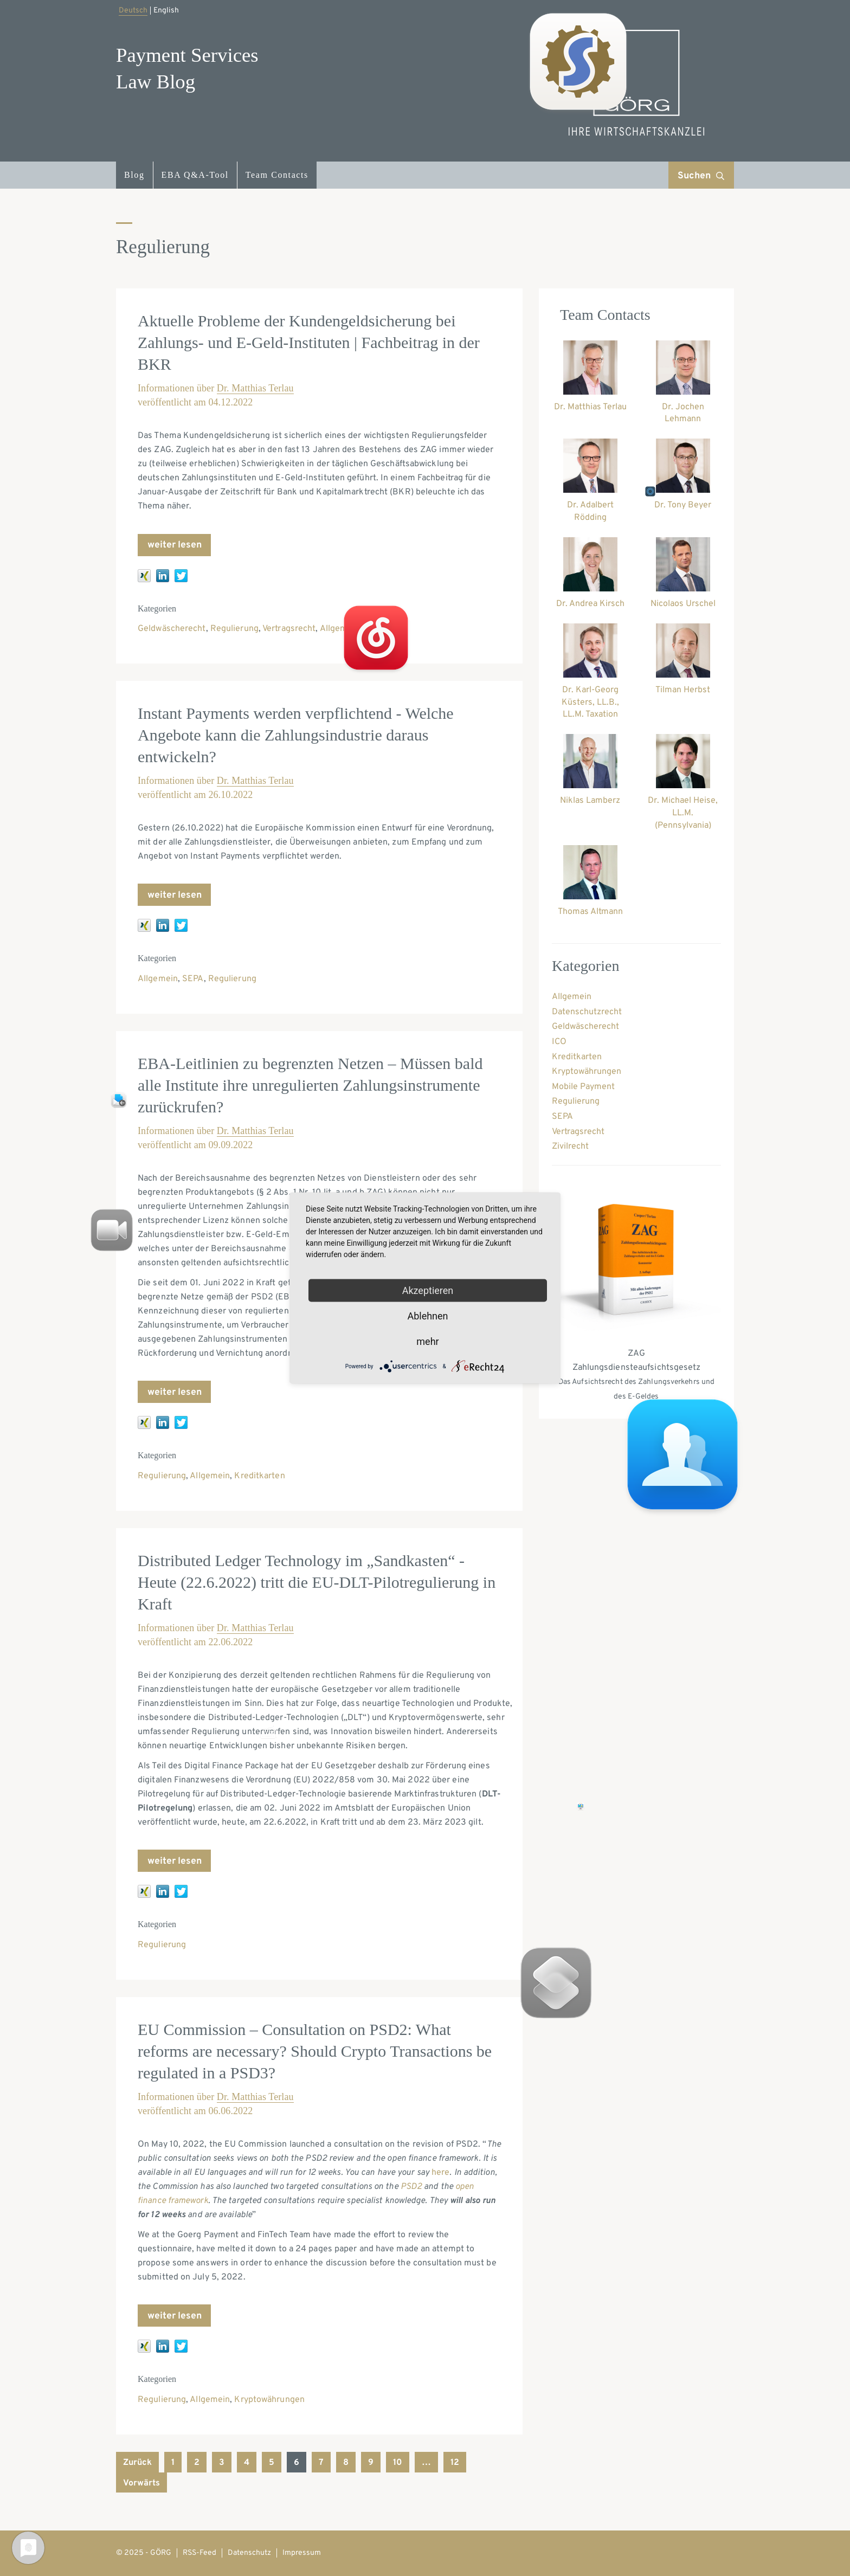 The width and height of the screenshot is (850, 2576). Describe the element at coordinates (578, 61) in the screenshot. I see `open slade editor application` at that location.